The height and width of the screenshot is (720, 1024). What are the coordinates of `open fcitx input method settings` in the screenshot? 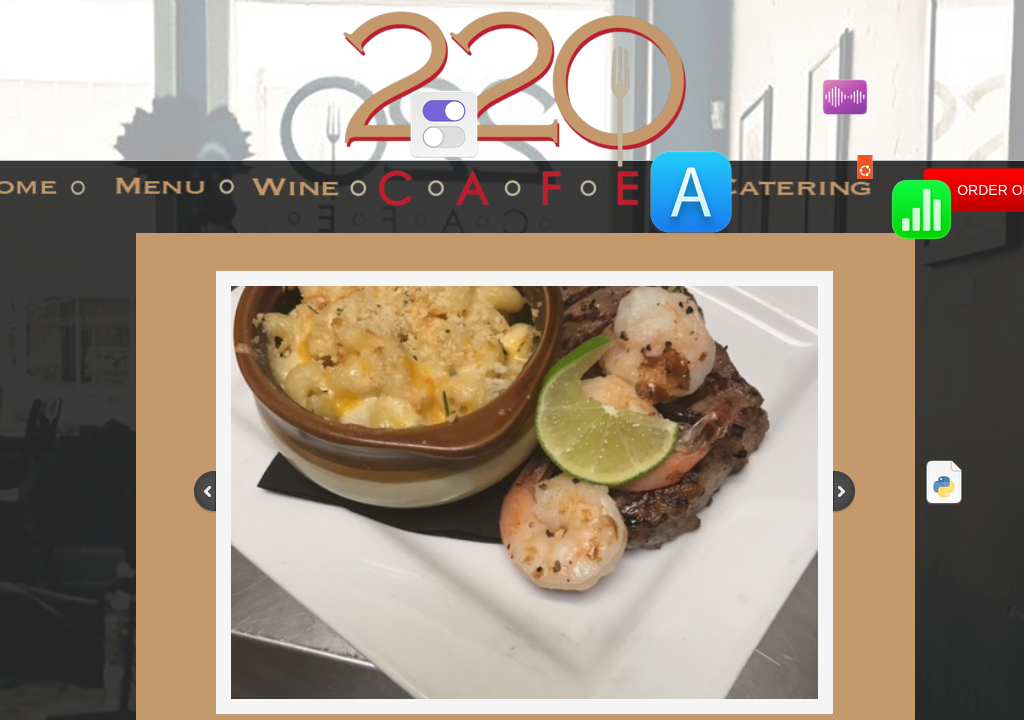 It's located at (691, 192).